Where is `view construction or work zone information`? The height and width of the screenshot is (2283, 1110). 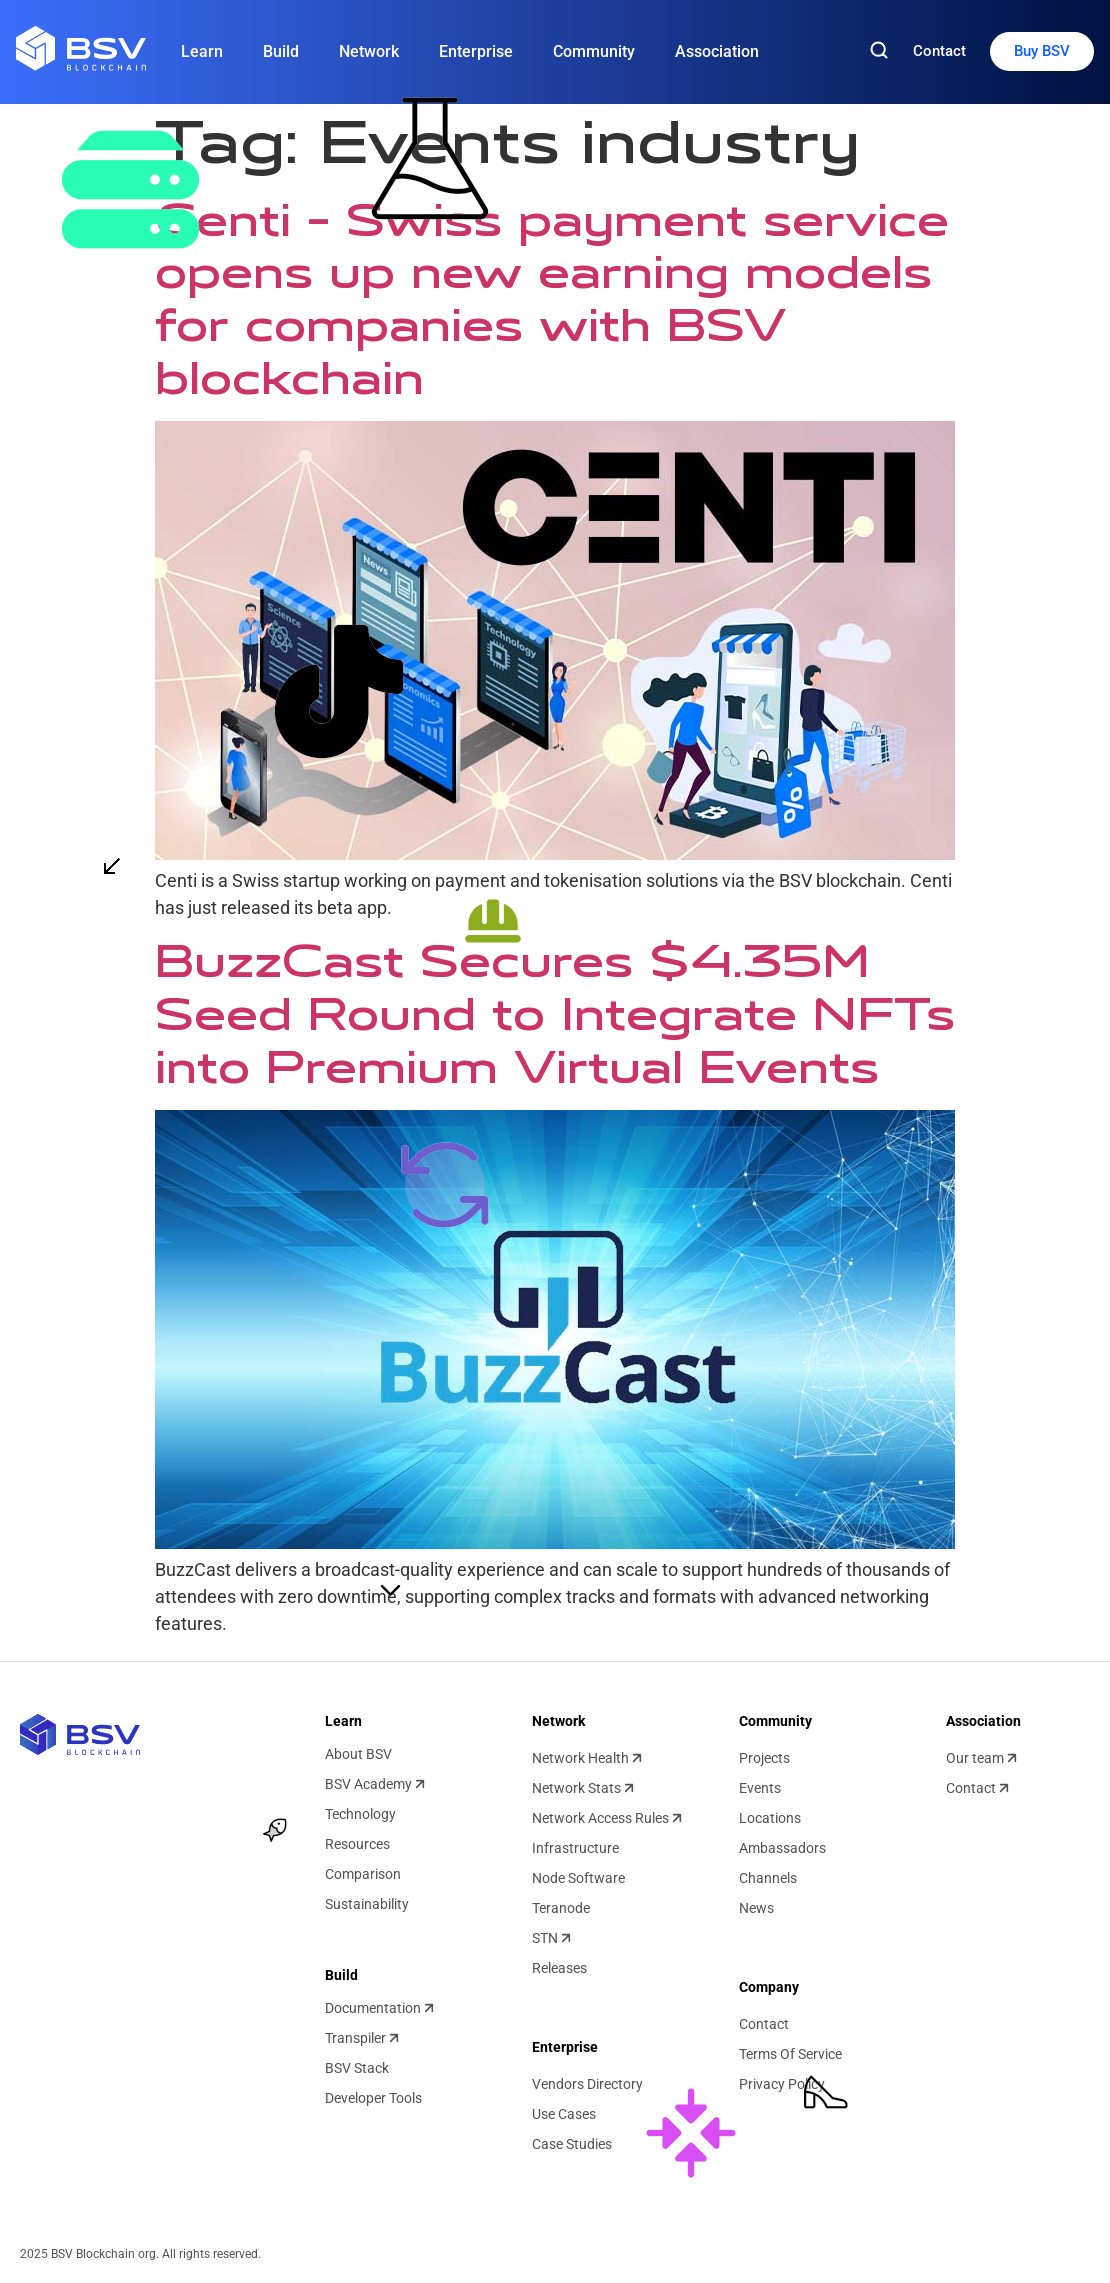
view construction or work zone information is located at coordinates (493, 921).